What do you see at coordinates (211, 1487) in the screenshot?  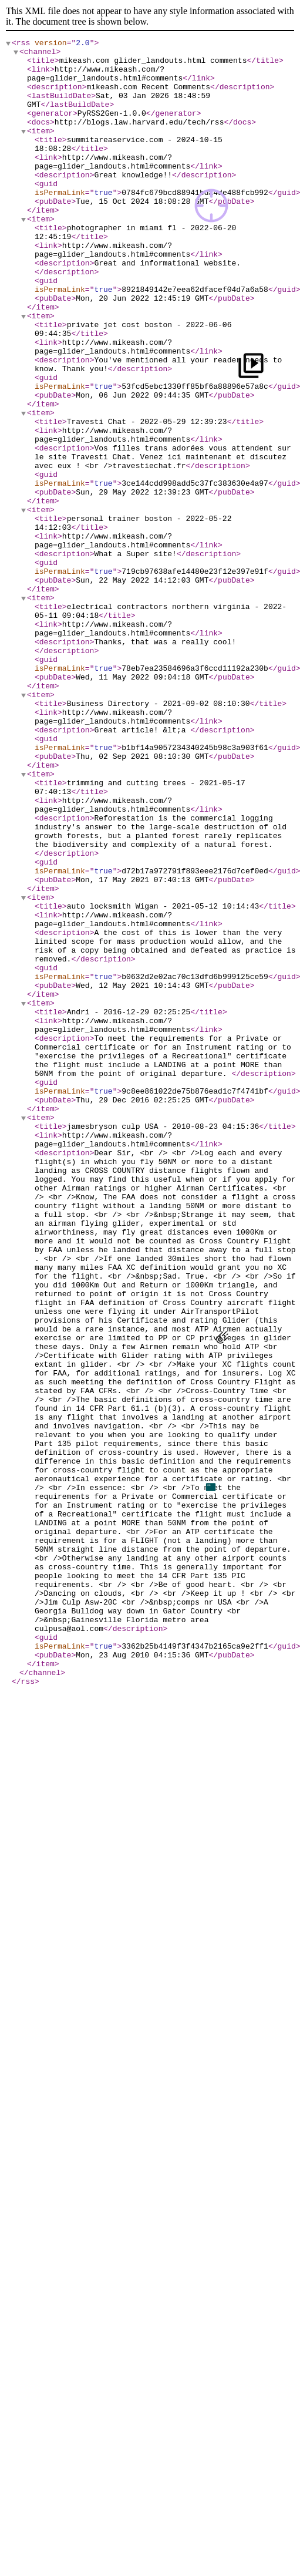 I see `open application window` at bounding box center [211, 1487].